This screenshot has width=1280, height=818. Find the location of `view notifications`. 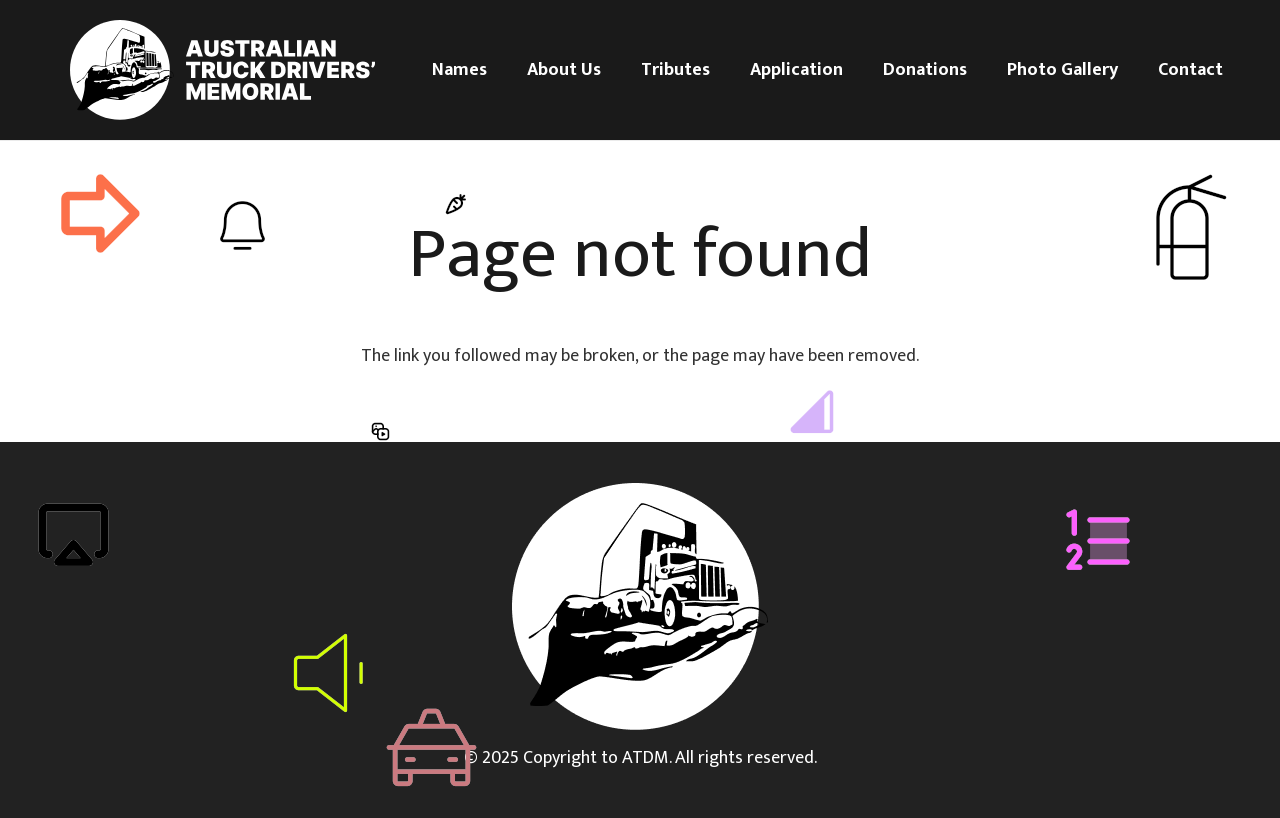

view notifications is located at coordinates (242, 225).